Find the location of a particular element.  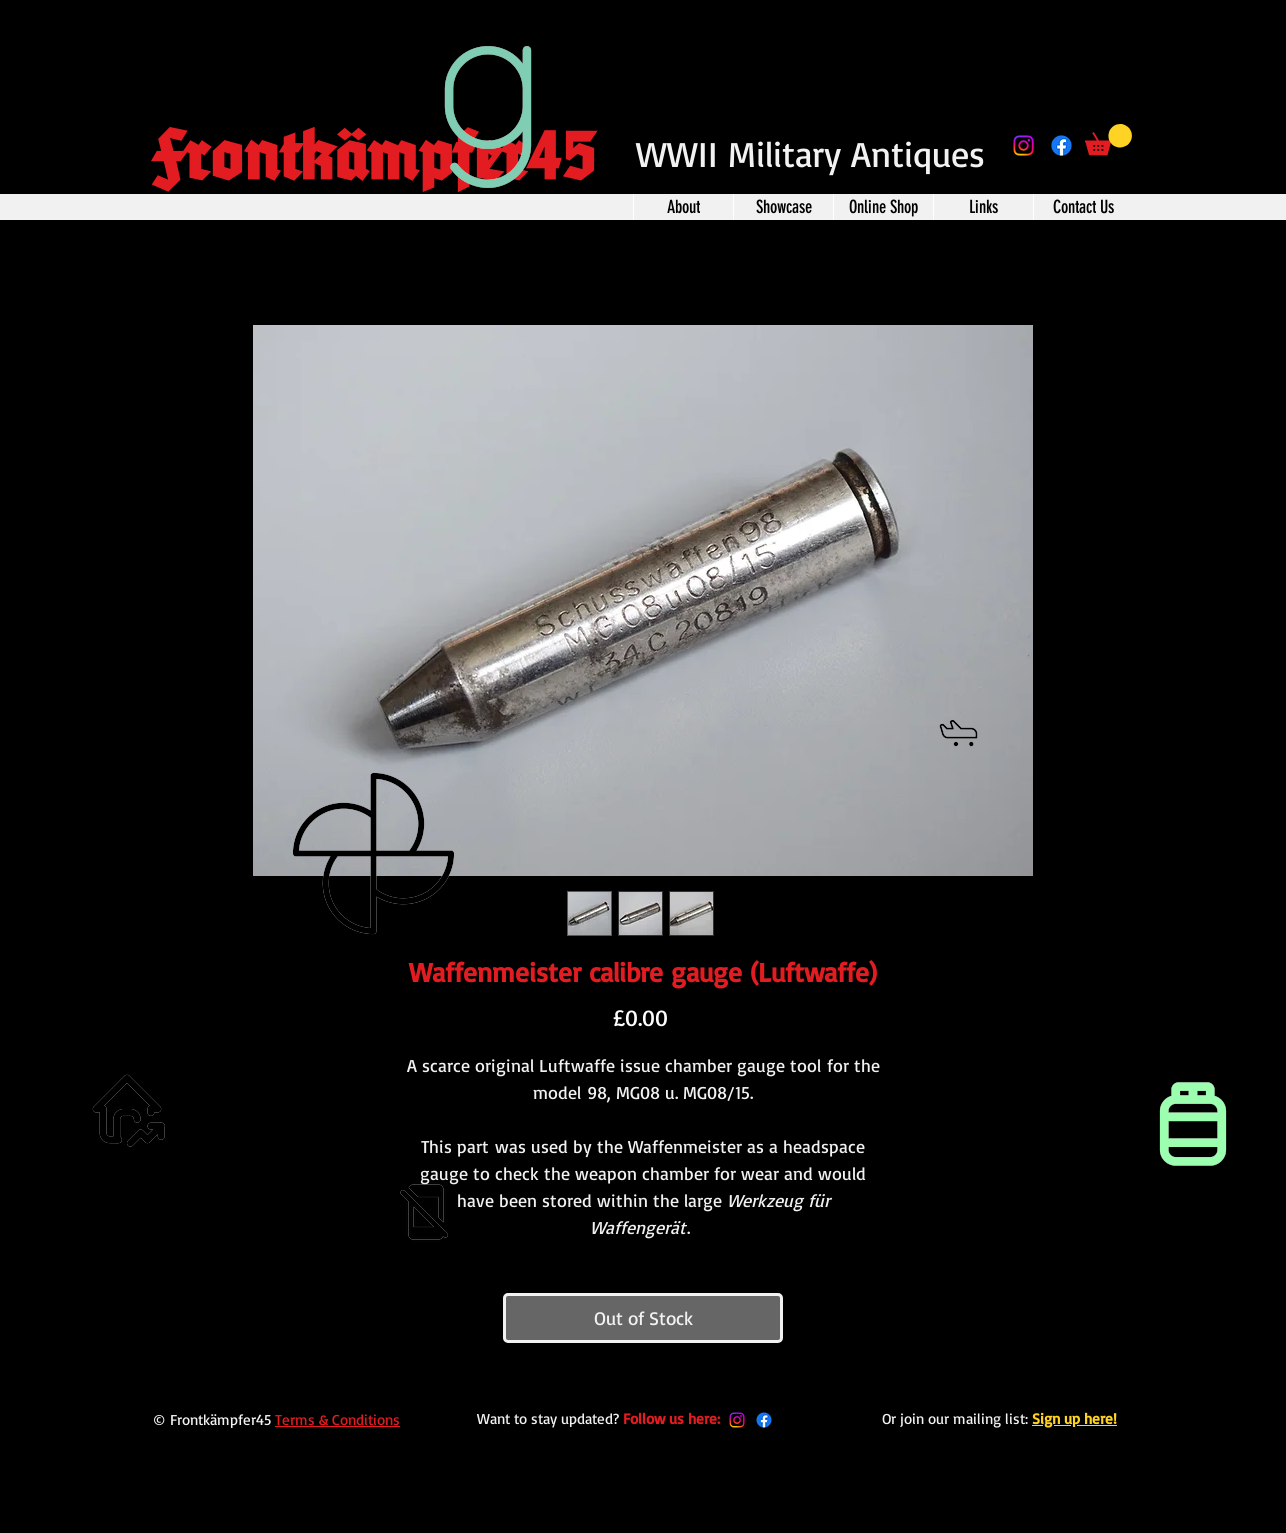

no cell phone service available is located at coordinates (426, 1212).